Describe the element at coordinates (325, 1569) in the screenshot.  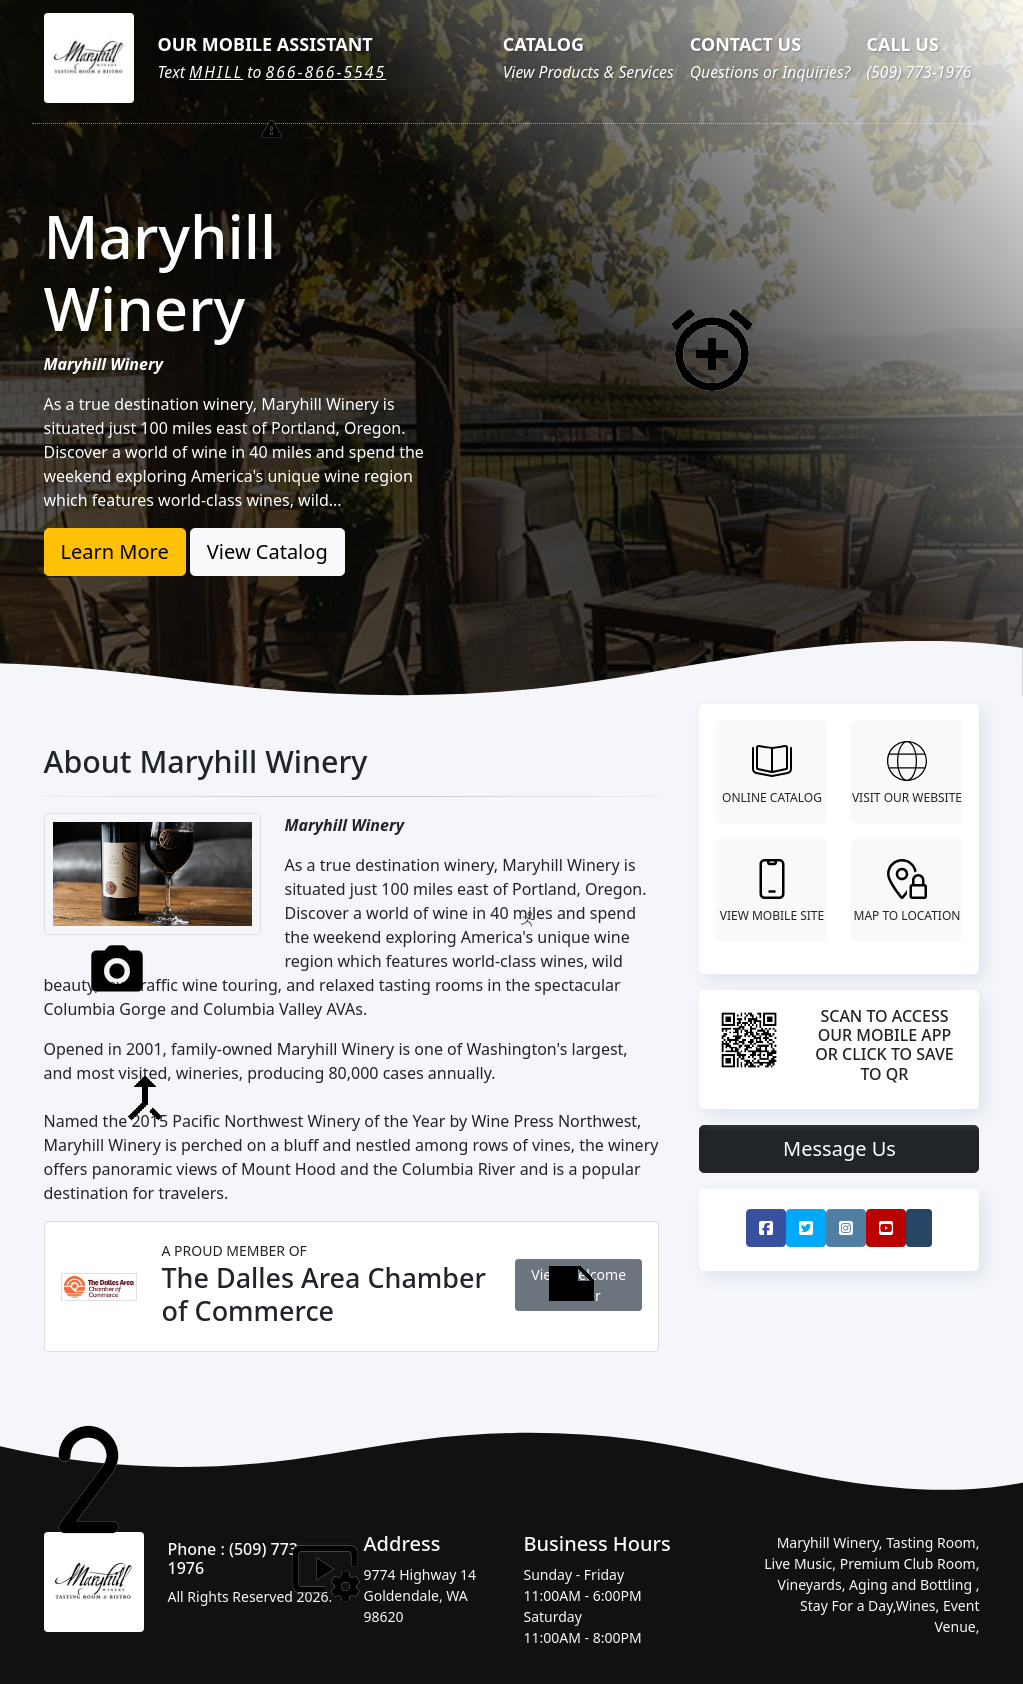
I see `adjust video playback settings` at that location.